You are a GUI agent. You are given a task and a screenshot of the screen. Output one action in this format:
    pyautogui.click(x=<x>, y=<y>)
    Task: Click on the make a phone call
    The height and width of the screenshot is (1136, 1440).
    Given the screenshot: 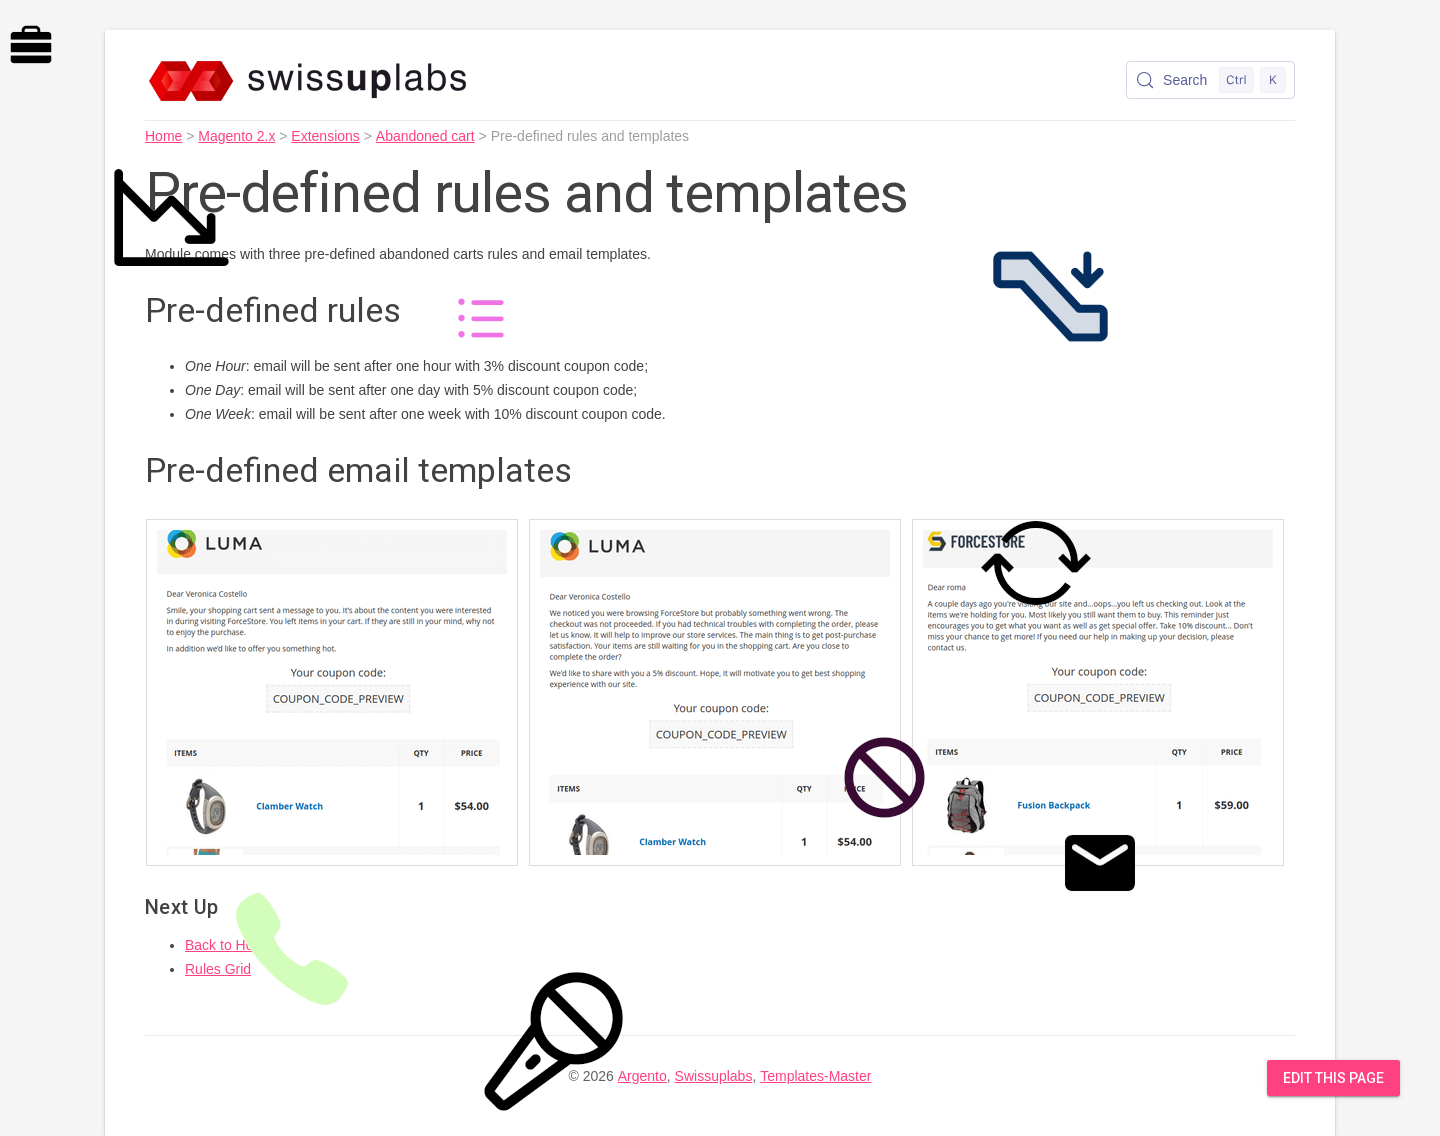 What is the action you would take?
    pyautogui.click(x=292, y=949)
    